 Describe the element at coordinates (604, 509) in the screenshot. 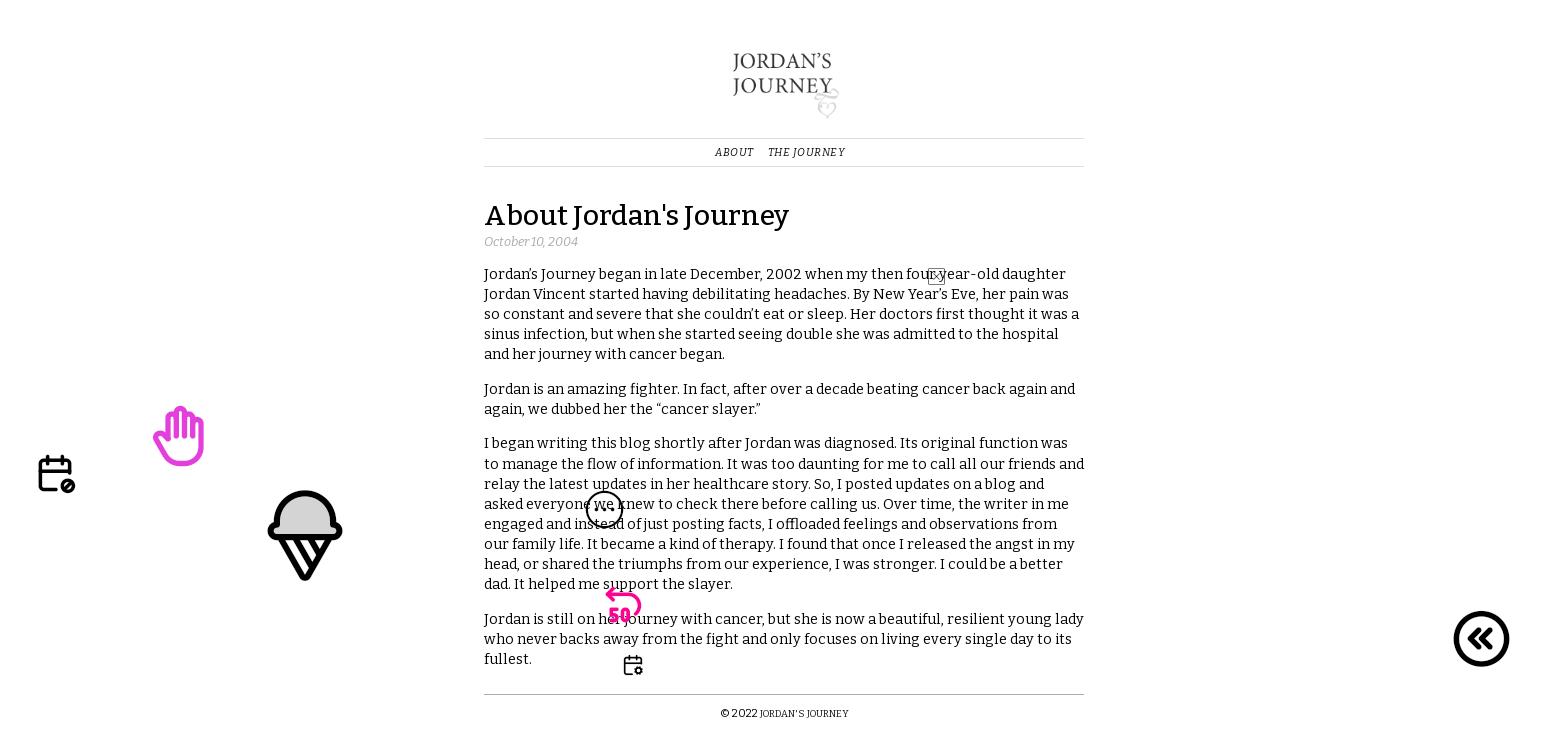

I see `open more options menu` at that location.